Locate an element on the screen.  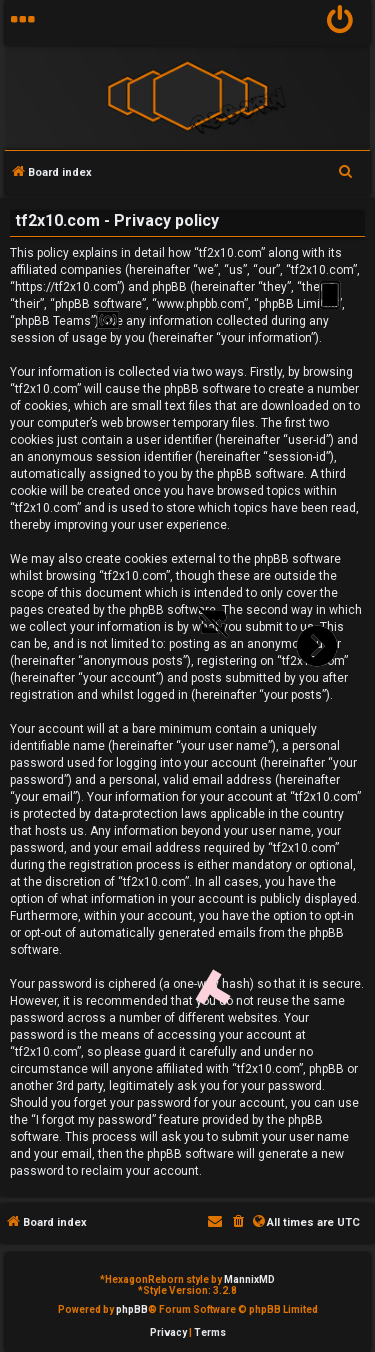
enable surround sound audio output is located at coordinates (108, 320).